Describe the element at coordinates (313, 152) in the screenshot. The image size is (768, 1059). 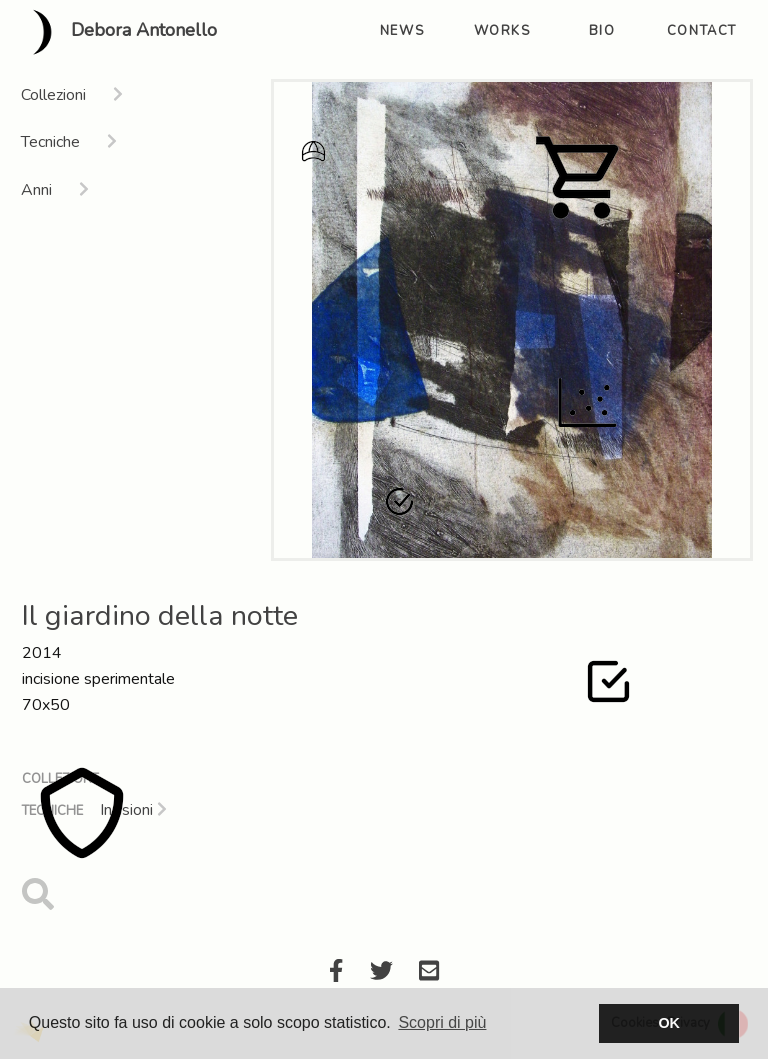
I see `browse hats or headwear category` at that location.